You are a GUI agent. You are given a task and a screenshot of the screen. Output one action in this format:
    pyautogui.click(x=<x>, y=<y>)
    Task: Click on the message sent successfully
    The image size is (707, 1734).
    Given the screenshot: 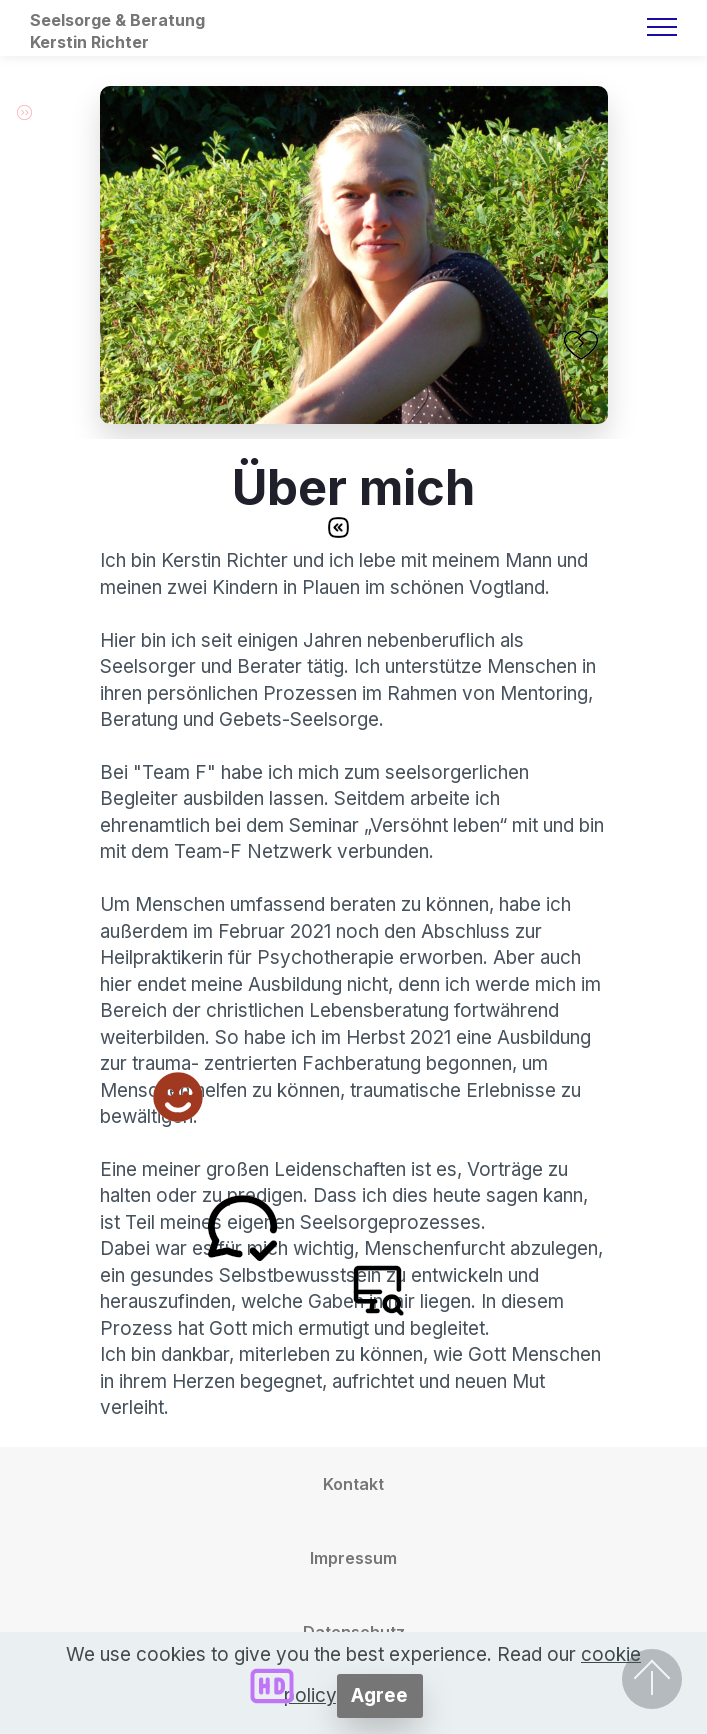 What is the action you would take?
    pyautogui.click(x=242, y=1226)
    